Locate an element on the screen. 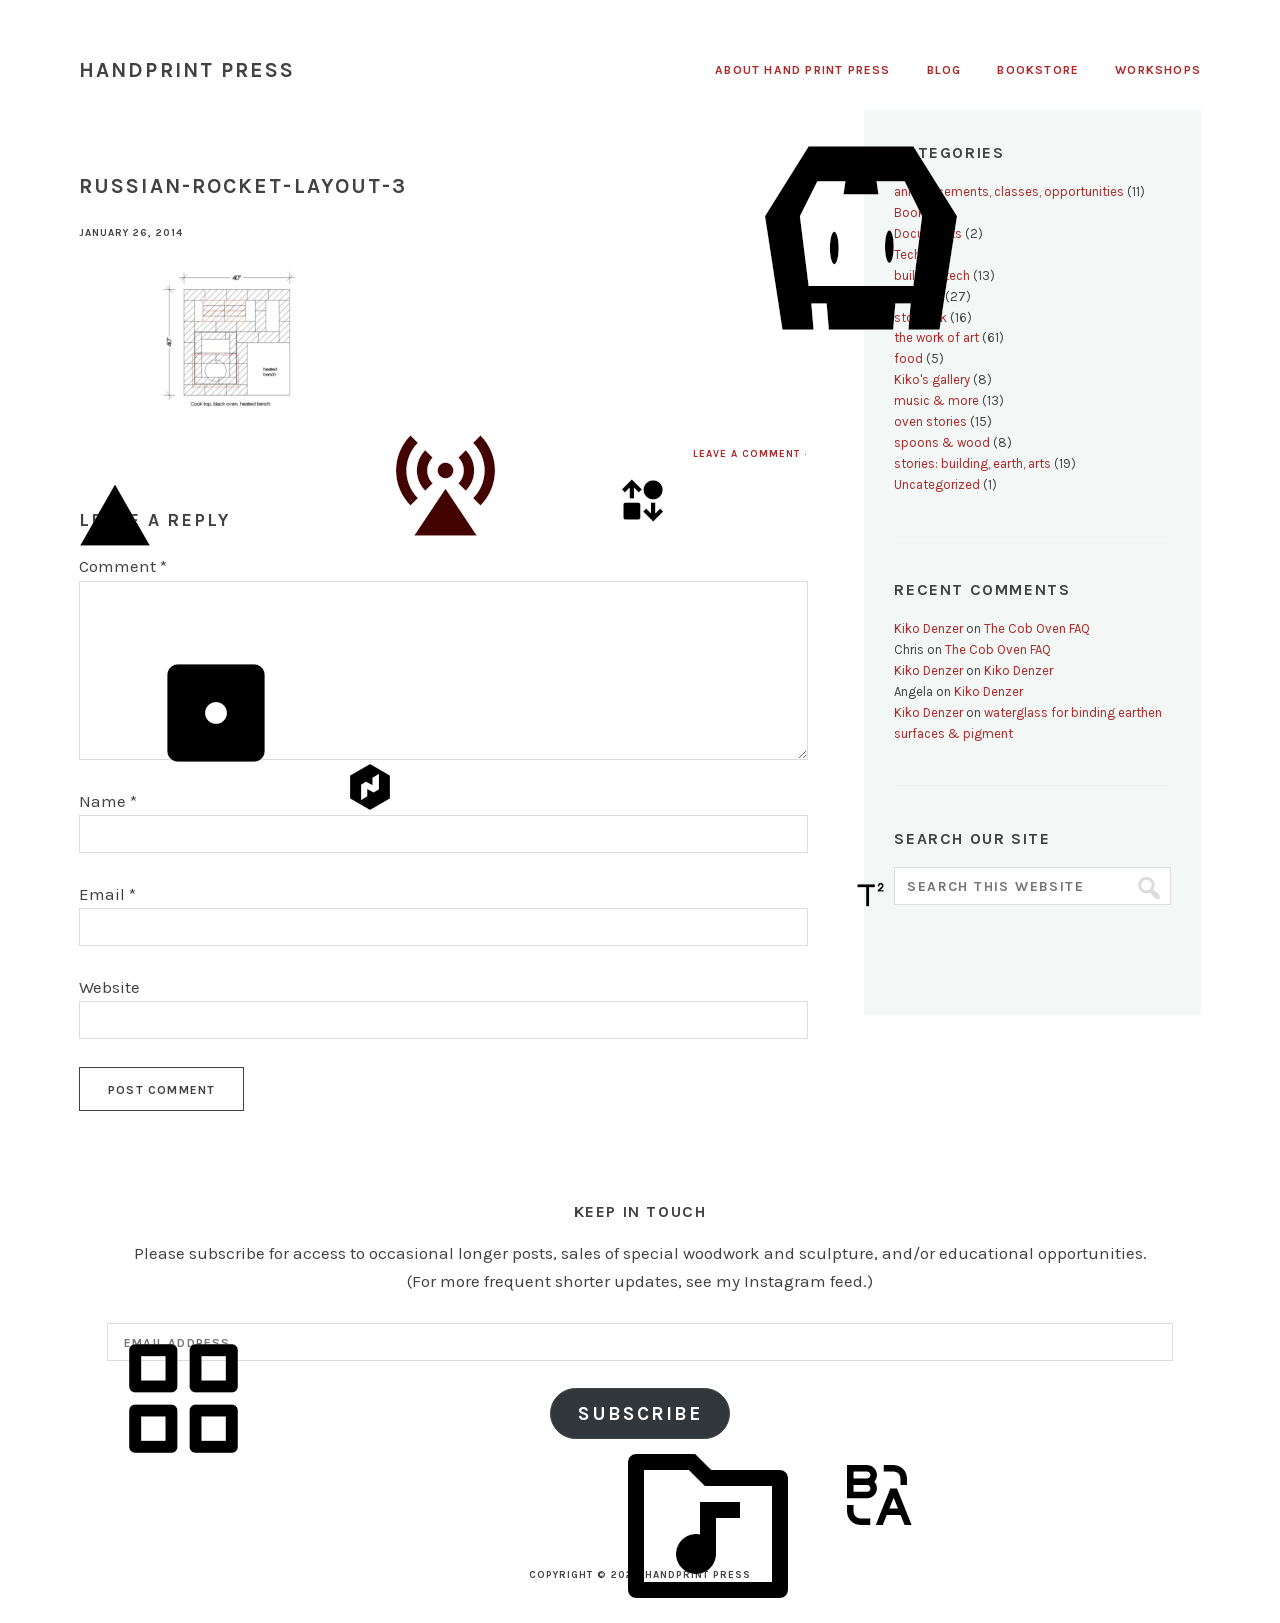 Image resolution: width=1280 pixels, height=1623 pixels. switch between languages or translation mode is located at coordinates (877, 1495).